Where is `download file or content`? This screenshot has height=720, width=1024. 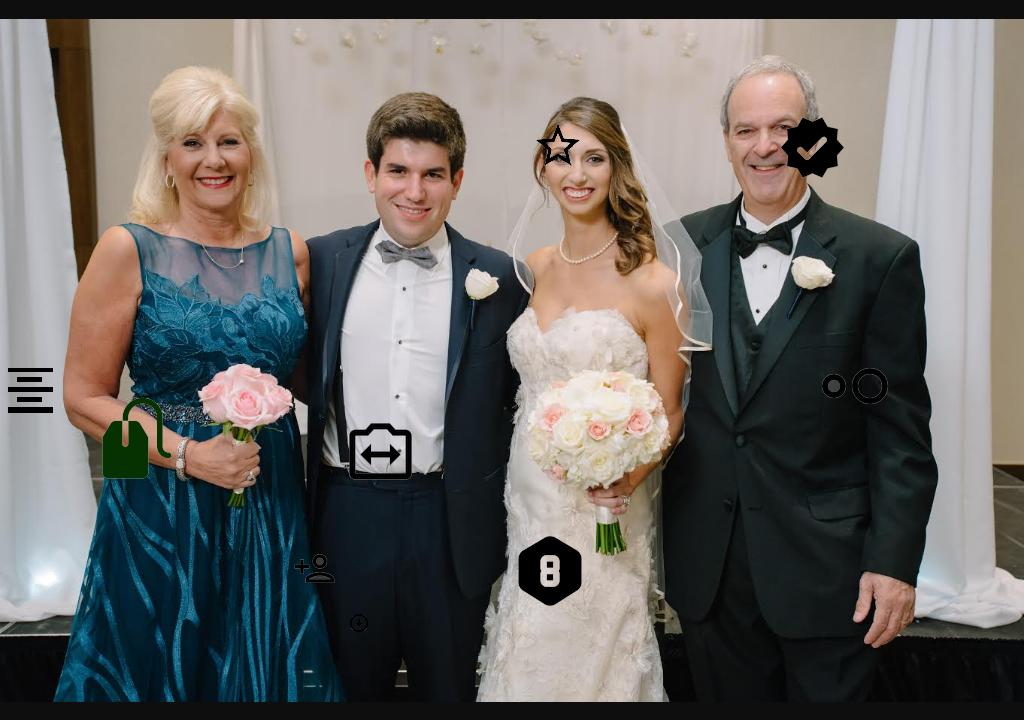
download file or content is located at coordinates (359, 623).